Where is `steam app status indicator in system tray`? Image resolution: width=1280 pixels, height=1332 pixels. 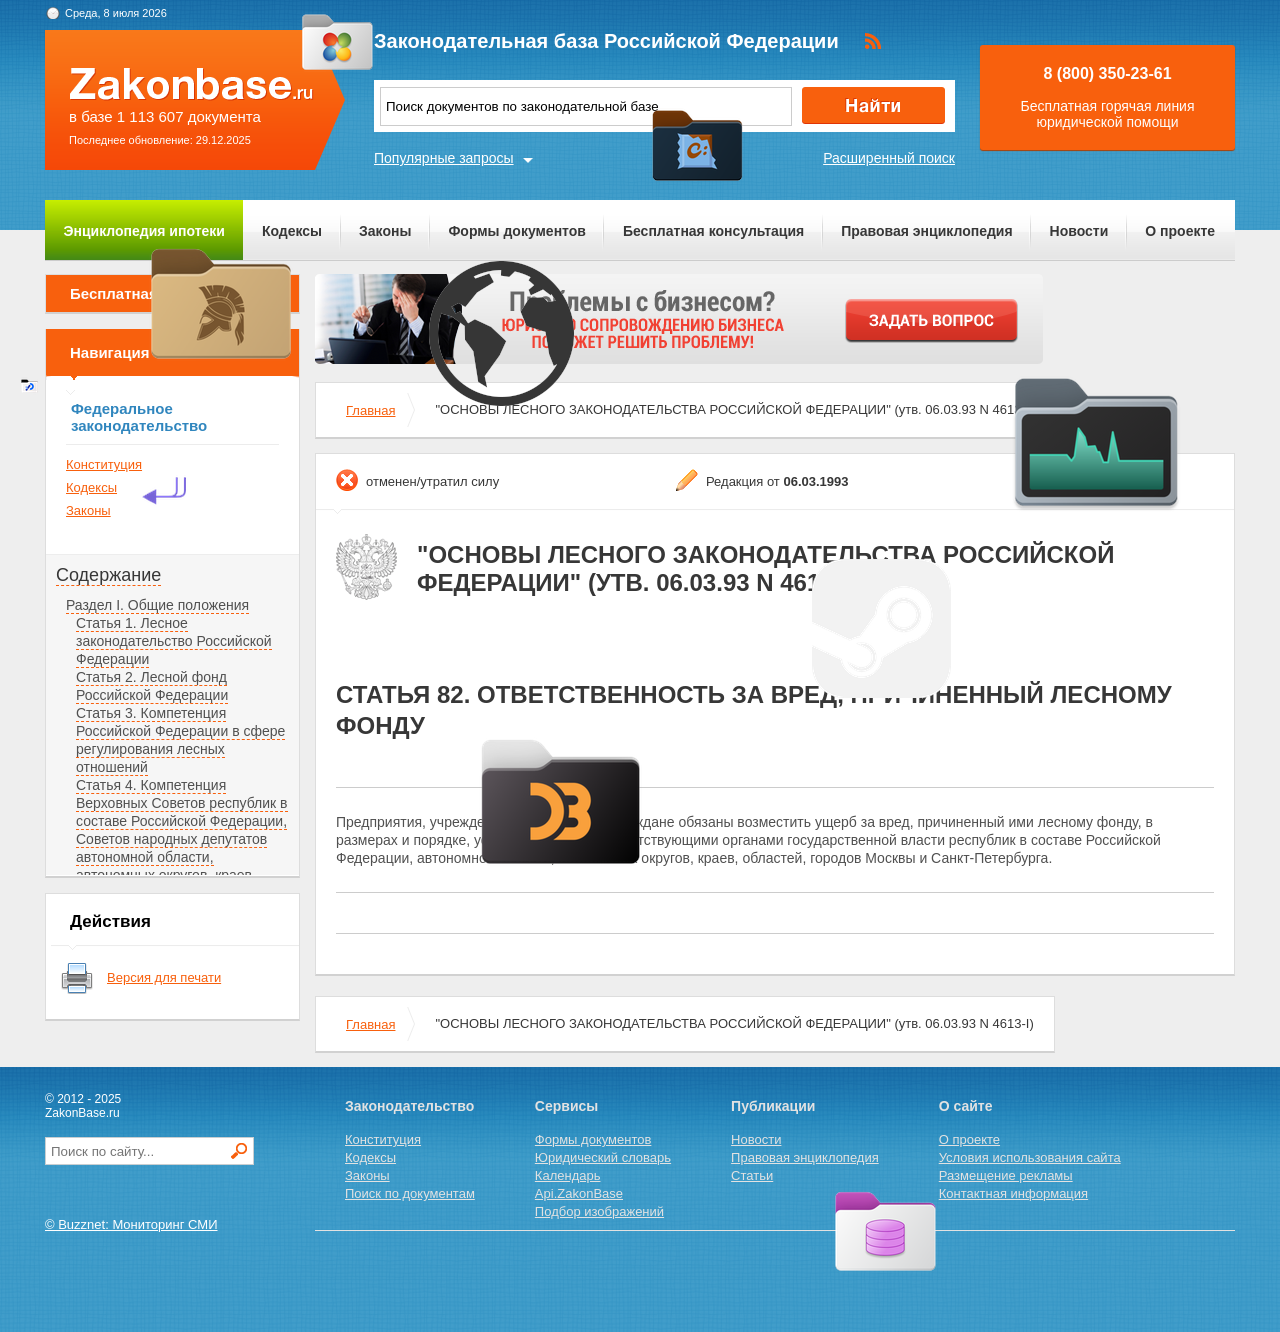 steam app status indicator in system tray is located at coordinates (881, 628).